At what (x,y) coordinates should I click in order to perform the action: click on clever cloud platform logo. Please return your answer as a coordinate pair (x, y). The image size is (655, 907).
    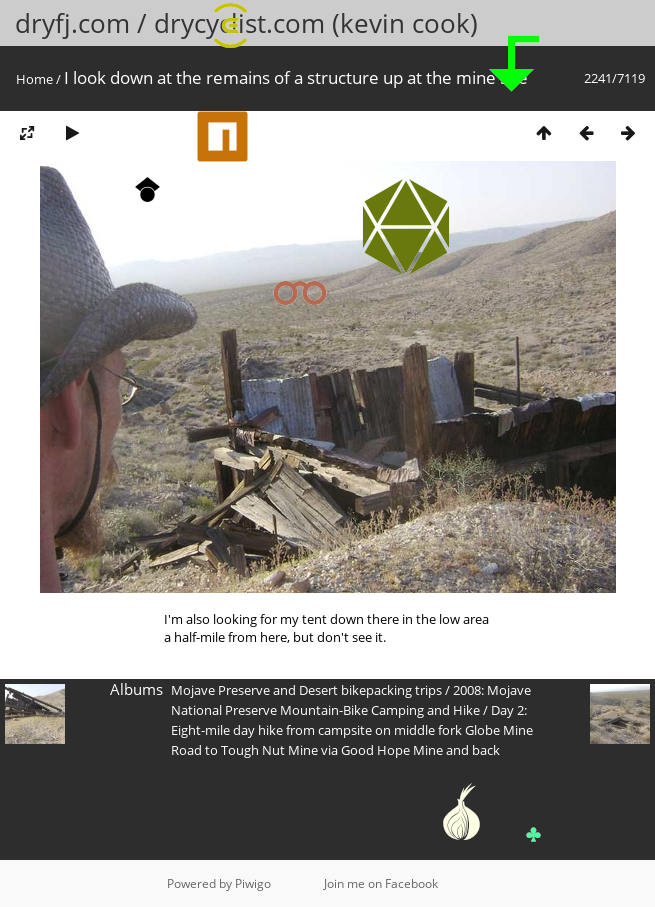
    Looking at the image, I should click on (406, 227).